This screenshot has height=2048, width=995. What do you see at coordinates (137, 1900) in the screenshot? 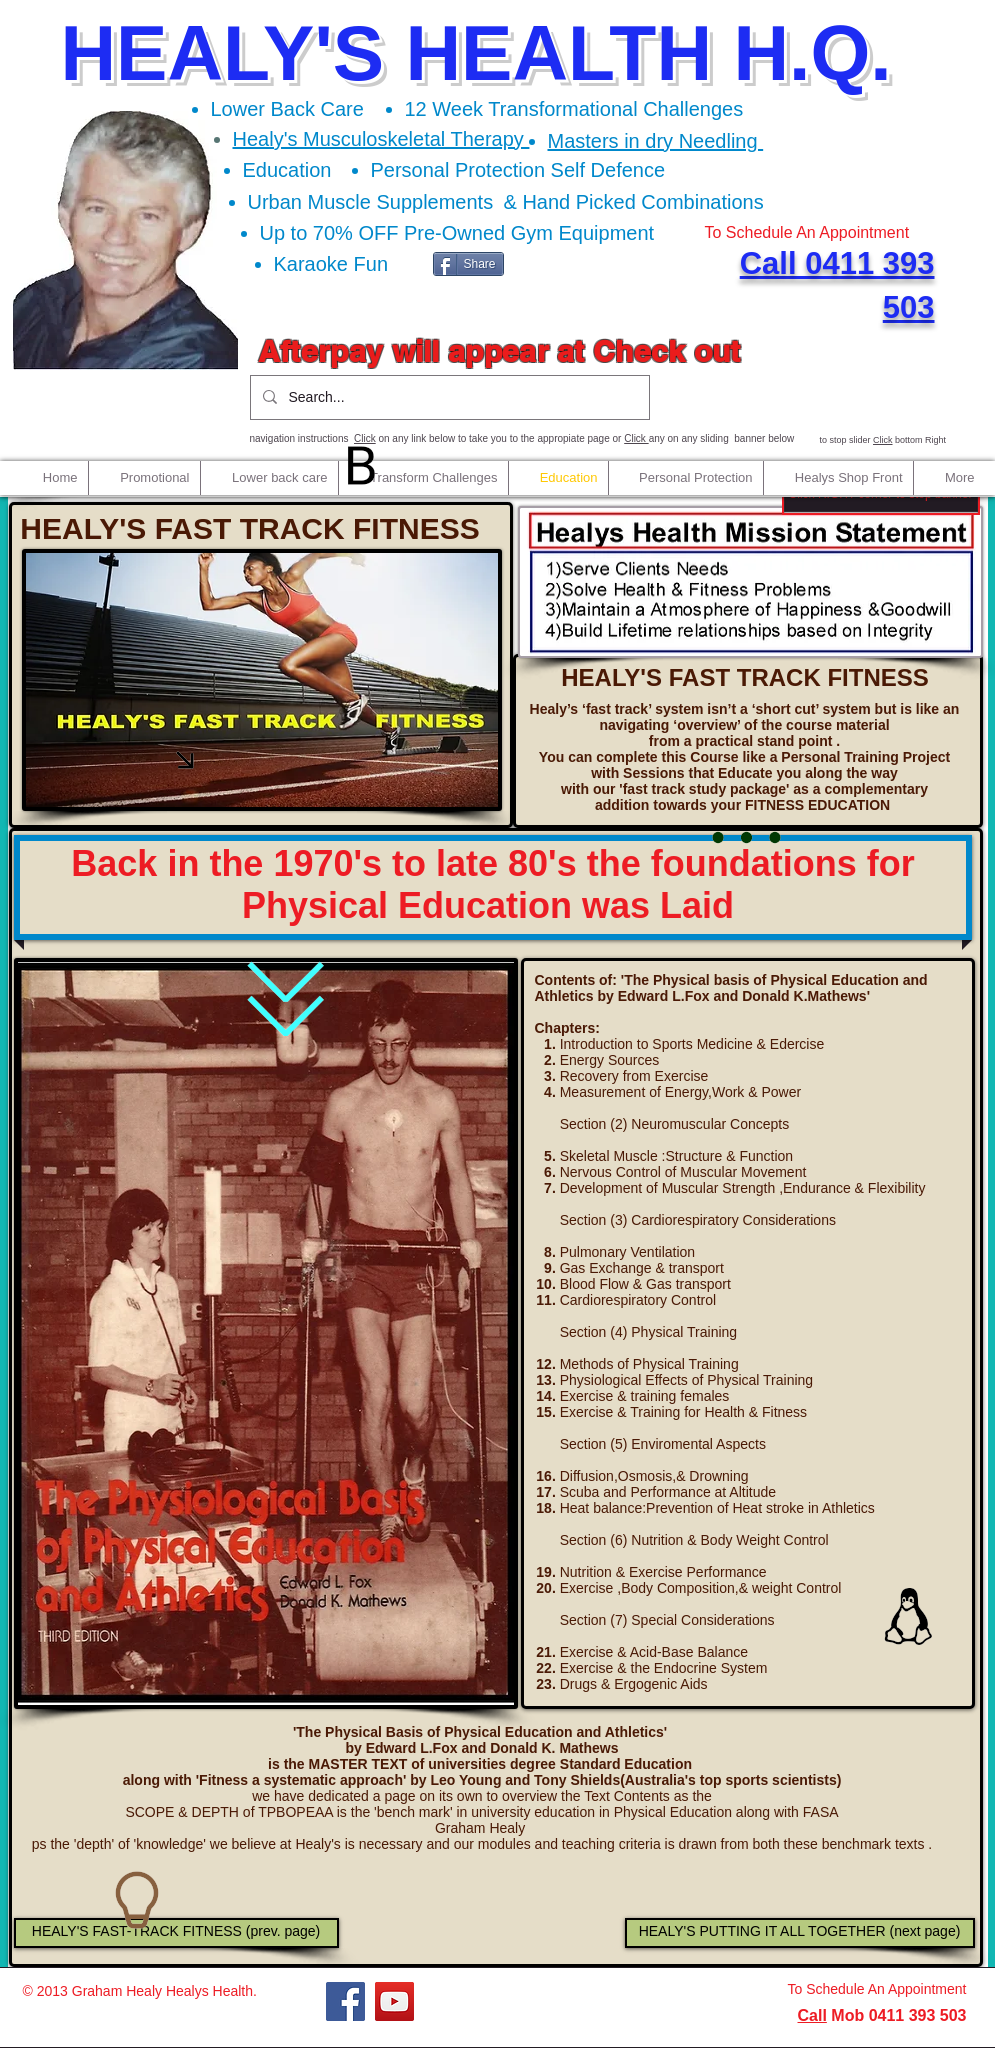
I see `access tips or suggestions` at bounding box center [137, 1900].